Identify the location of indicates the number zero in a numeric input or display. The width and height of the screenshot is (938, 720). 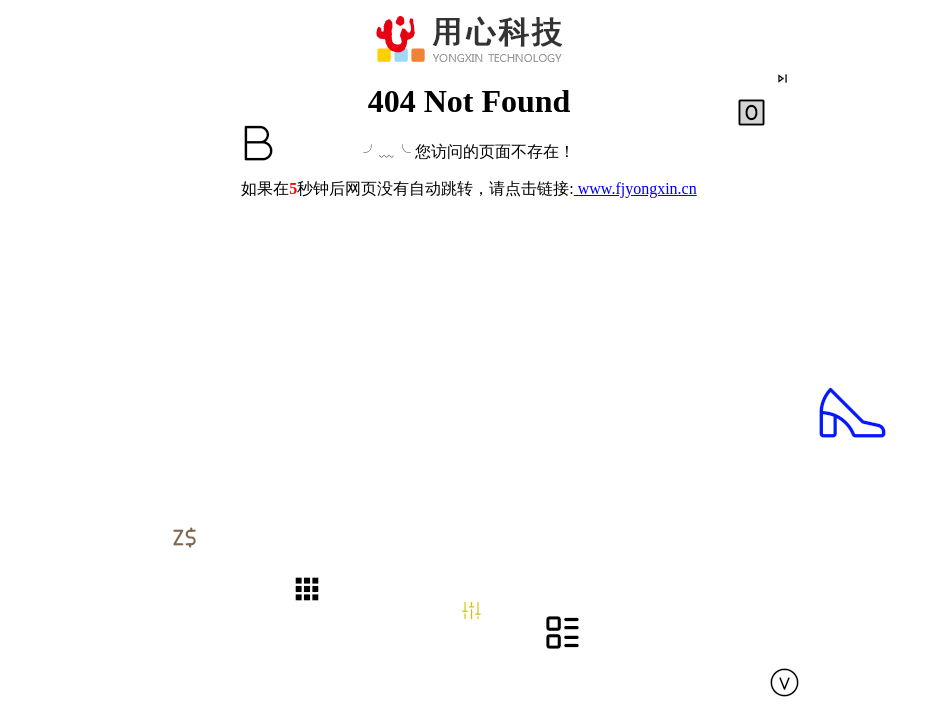
(751, 112).